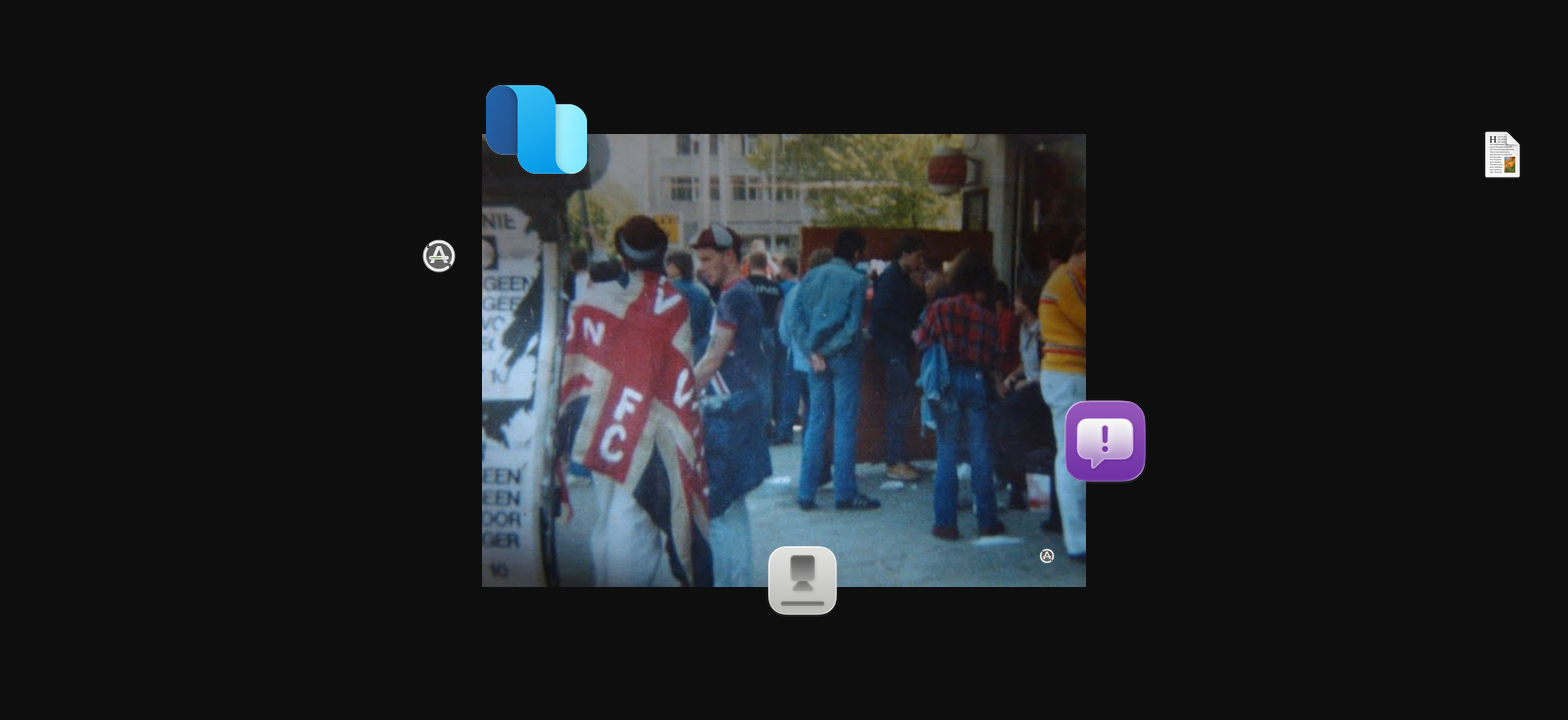 This screenshot has width=1568, height=720. Describe the element at coordinates (439, 256) in the screenshot. I see `open the system update manager` at that location.